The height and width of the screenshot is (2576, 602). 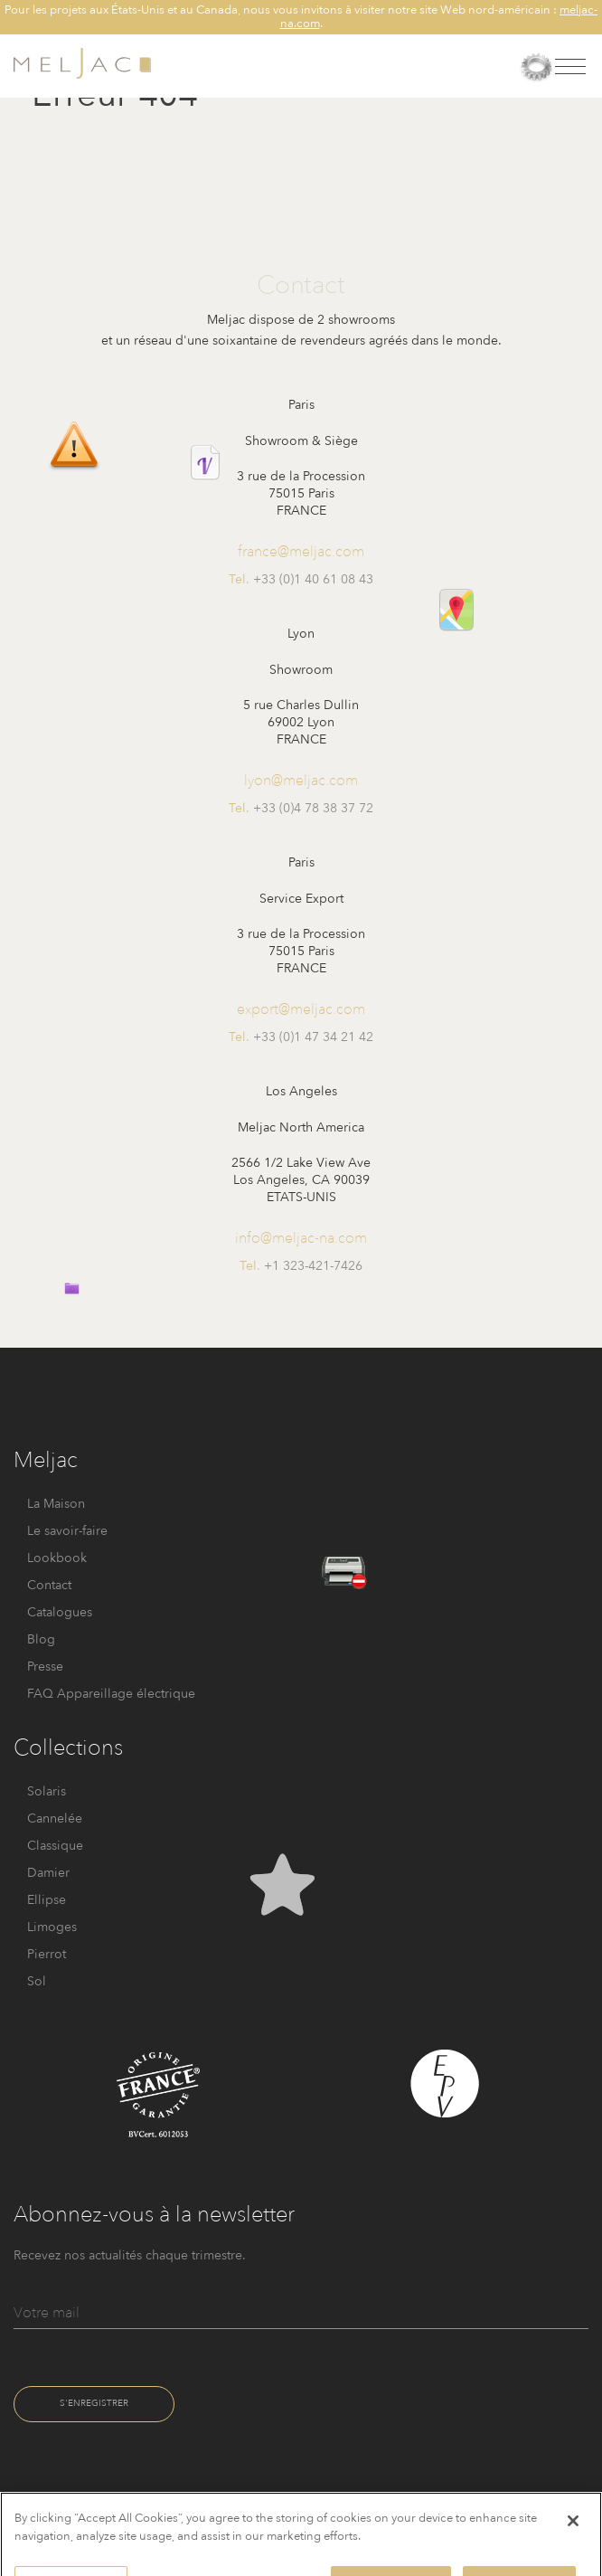 What do you see at coordinates (343, 1570) in the screenshot?
I see `indicates a printer error or malfunction` at bounding box center [343, 1570].